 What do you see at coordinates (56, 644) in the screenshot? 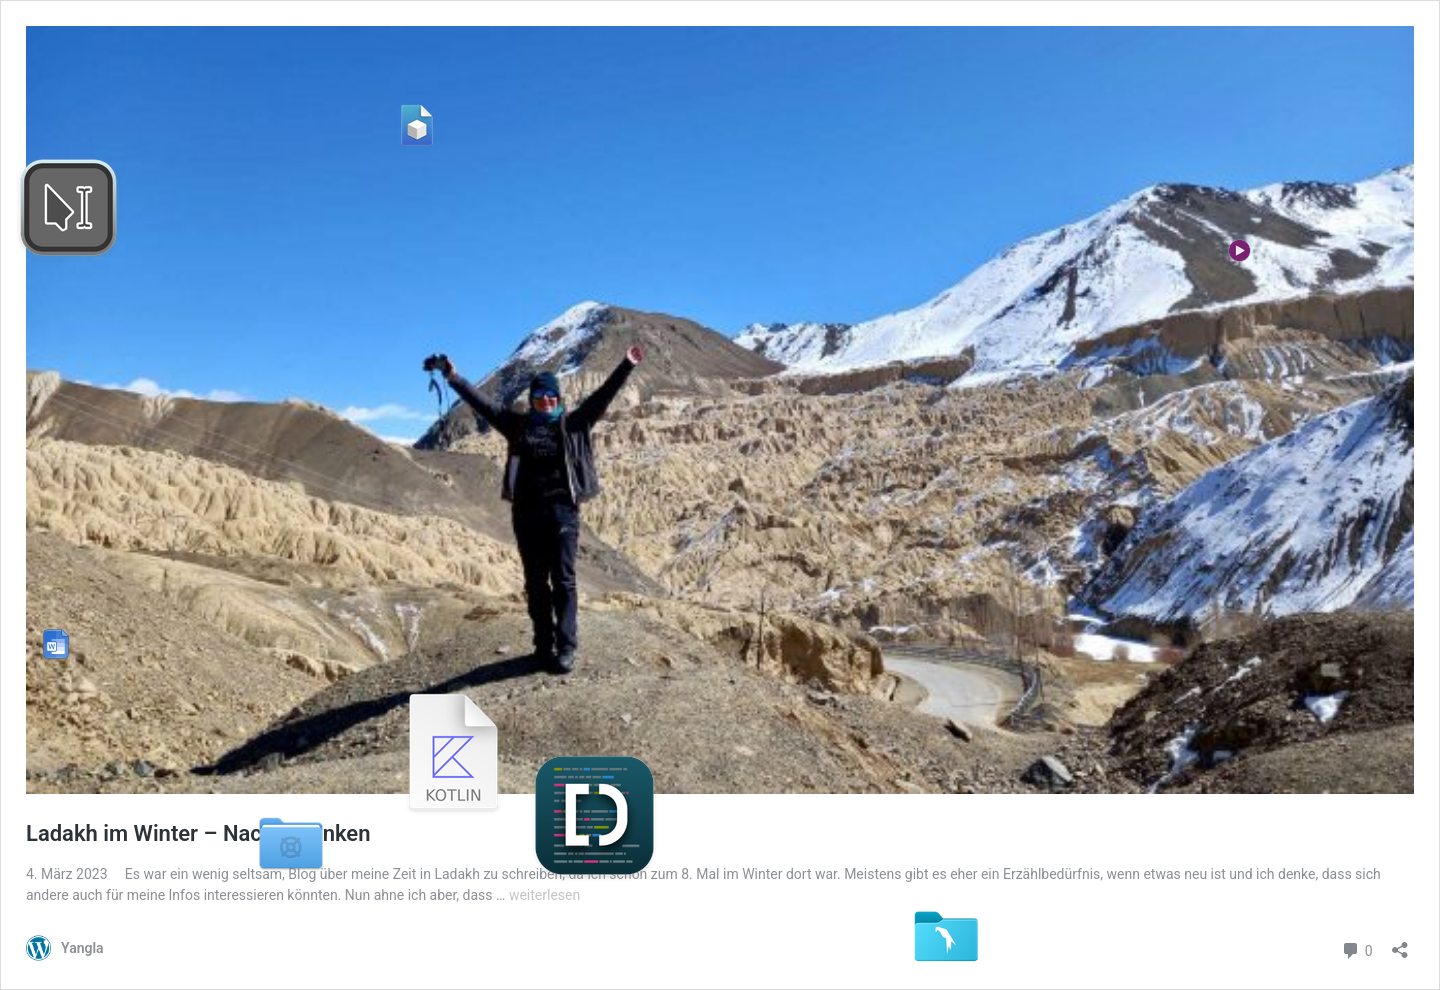
I see `a Microsoft Word document file` at bounding box center [56, 644].